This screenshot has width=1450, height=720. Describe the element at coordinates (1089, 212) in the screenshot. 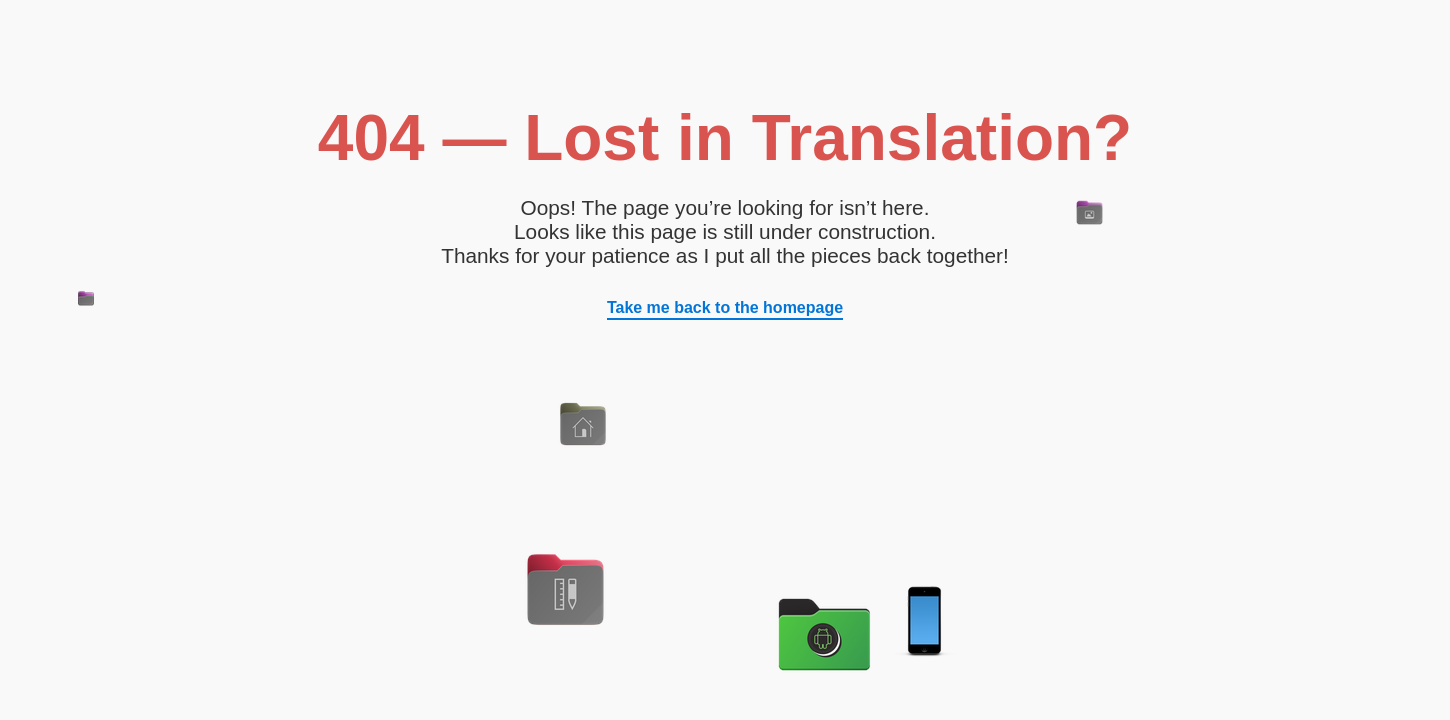

I see `open your pictures folder` at that location.